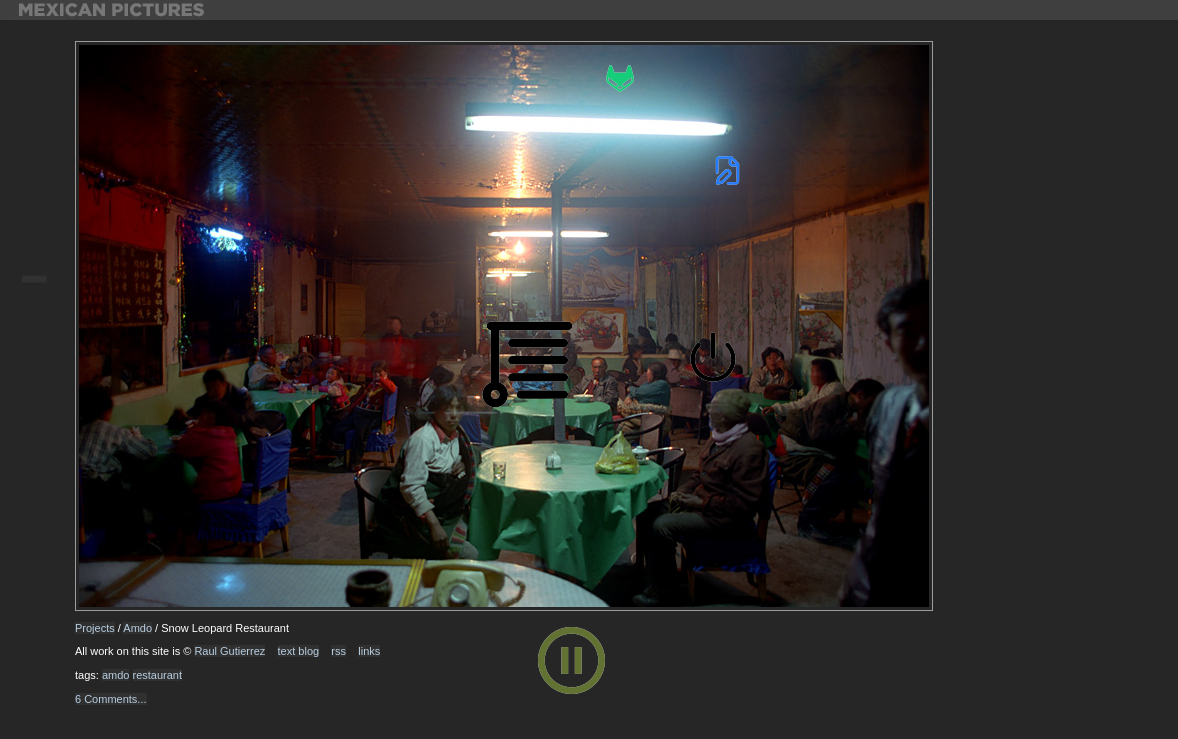 Image resolution: width=1178 pixels, height=739 pixels. I want to click on edit this document, so click(727, 170).